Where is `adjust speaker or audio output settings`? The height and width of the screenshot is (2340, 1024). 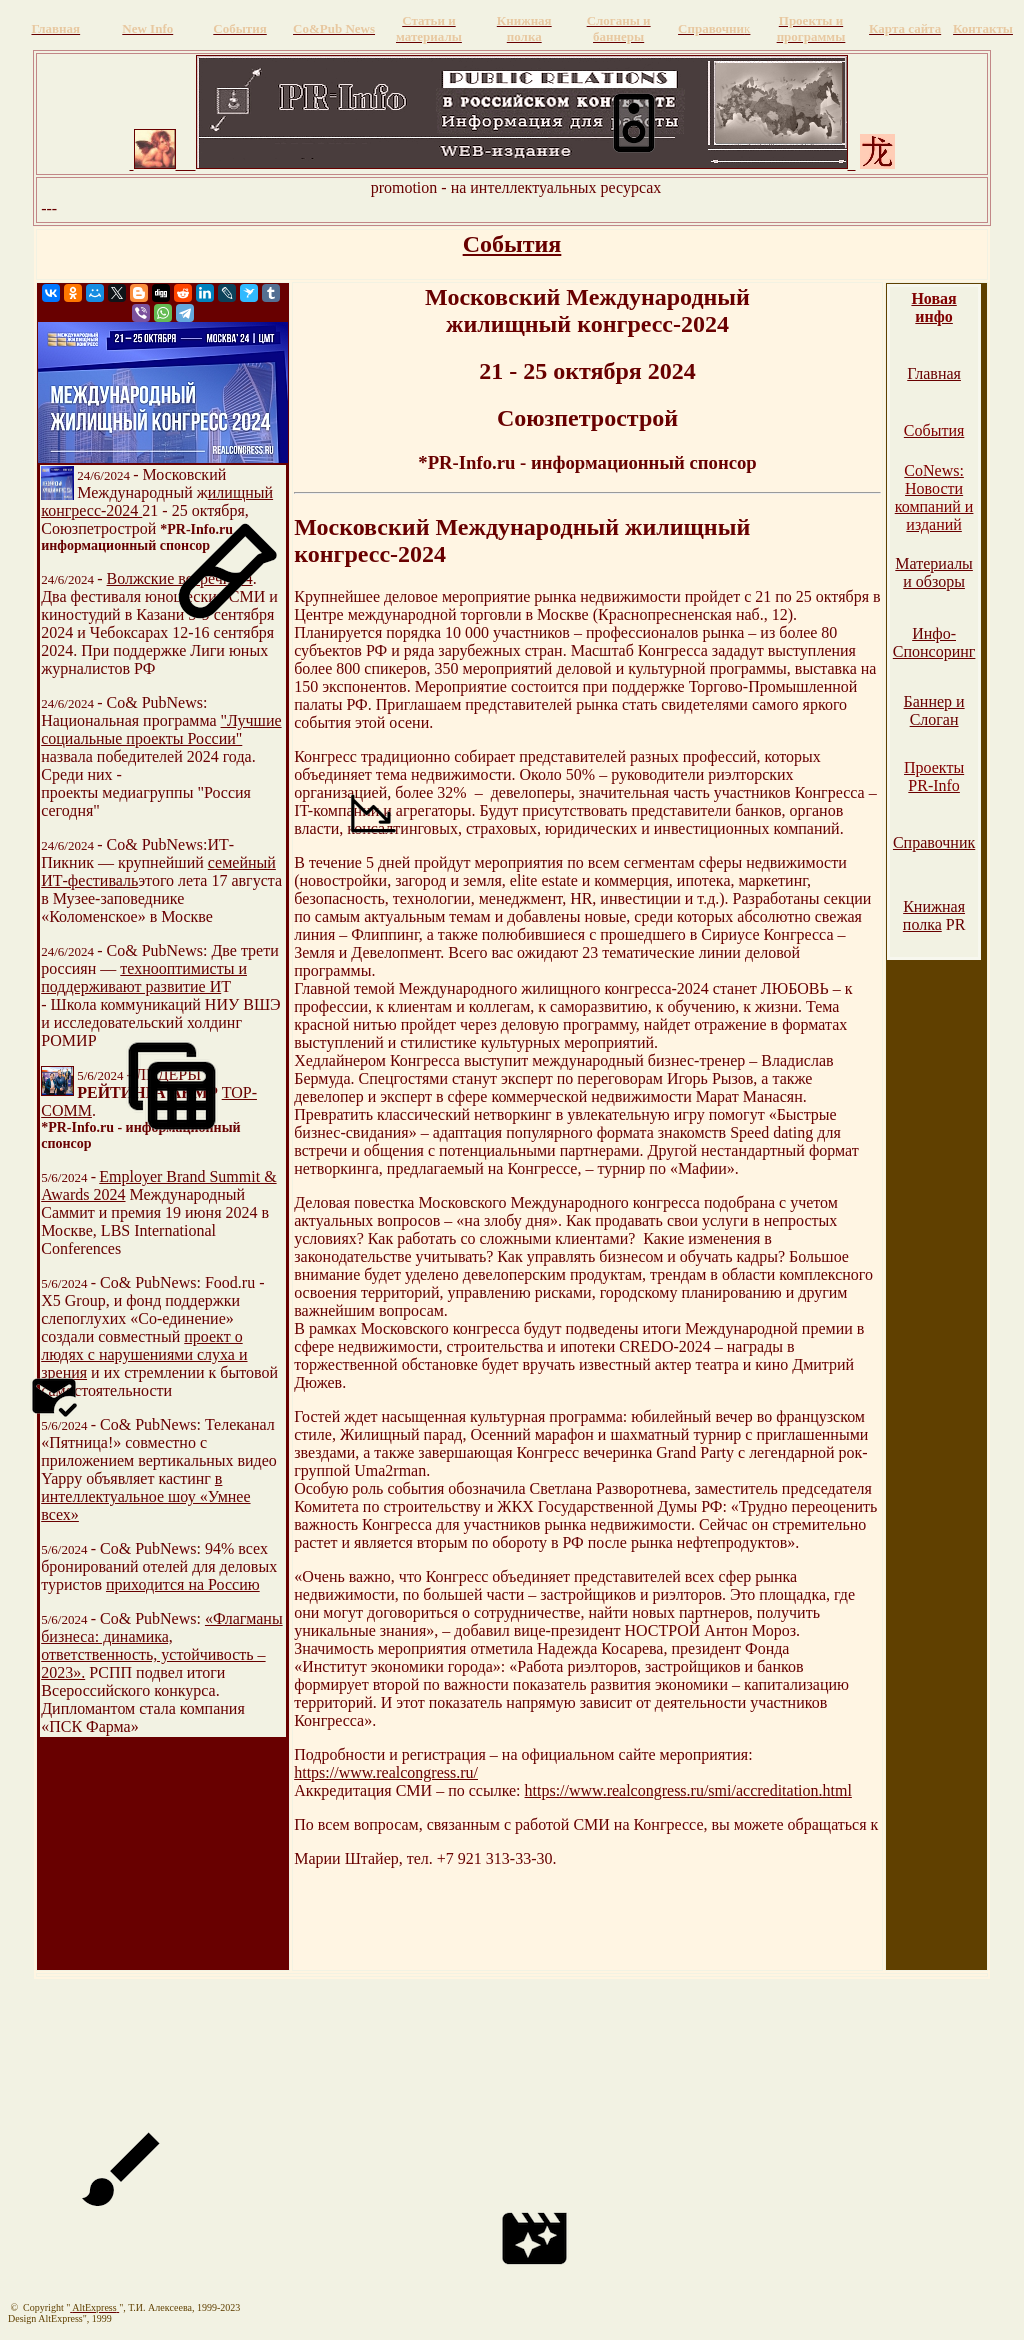
adjust speaker or audio output settings is located at coordinates (634, 123).